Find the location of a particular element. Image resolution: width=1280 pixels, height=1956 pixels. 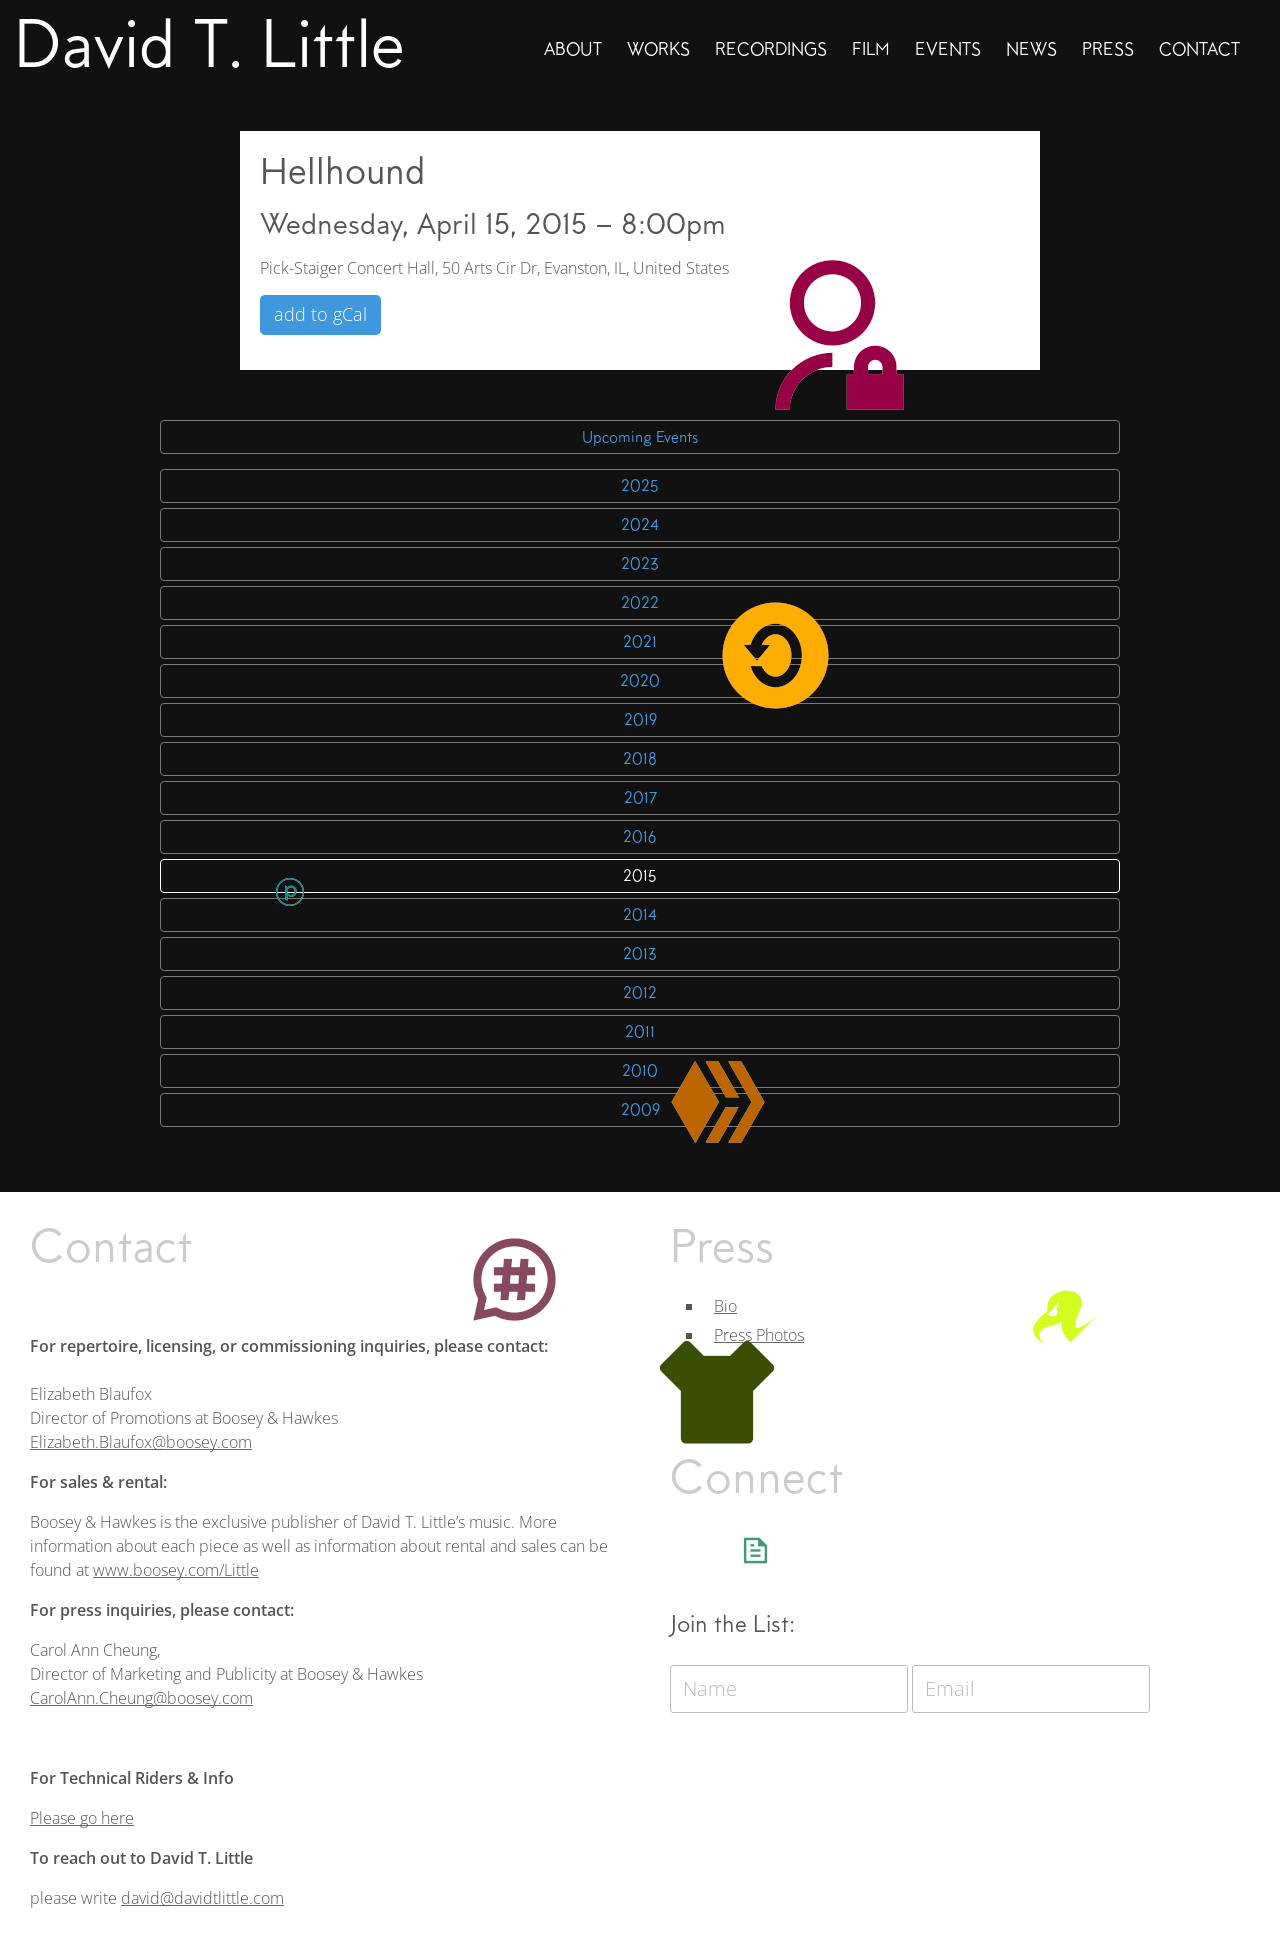

creative commons share-alike license indicator is located at coordinates (775, 655).